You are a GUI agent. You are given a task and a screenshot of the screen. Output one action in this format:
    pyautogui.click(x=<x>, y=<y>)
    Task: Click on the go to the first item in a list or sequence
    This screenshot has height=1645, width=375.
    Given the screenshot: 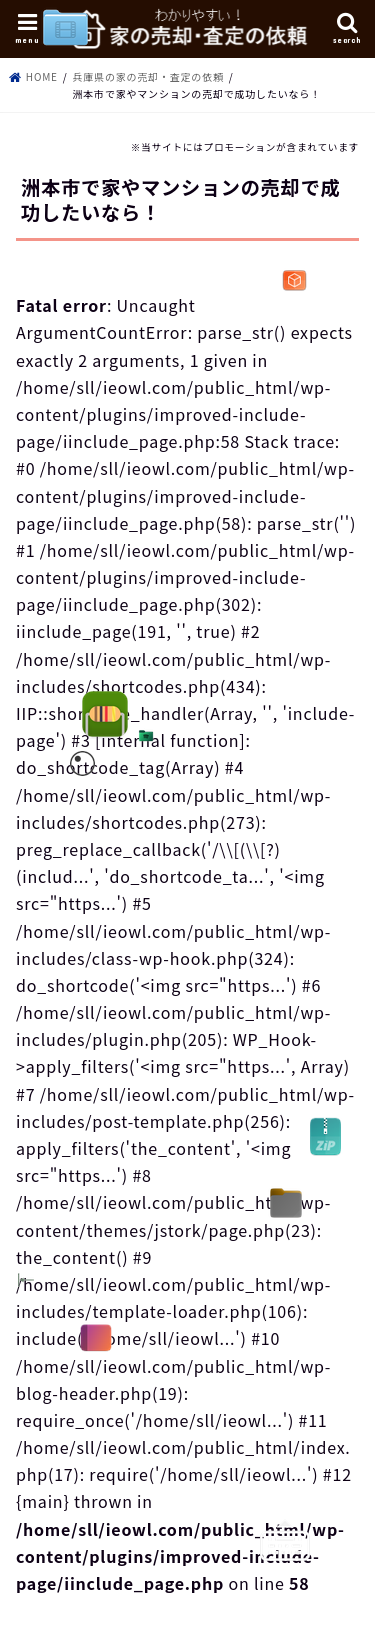 What is the action you would take?
    pyautogui.click(x=26, y=1280)
    